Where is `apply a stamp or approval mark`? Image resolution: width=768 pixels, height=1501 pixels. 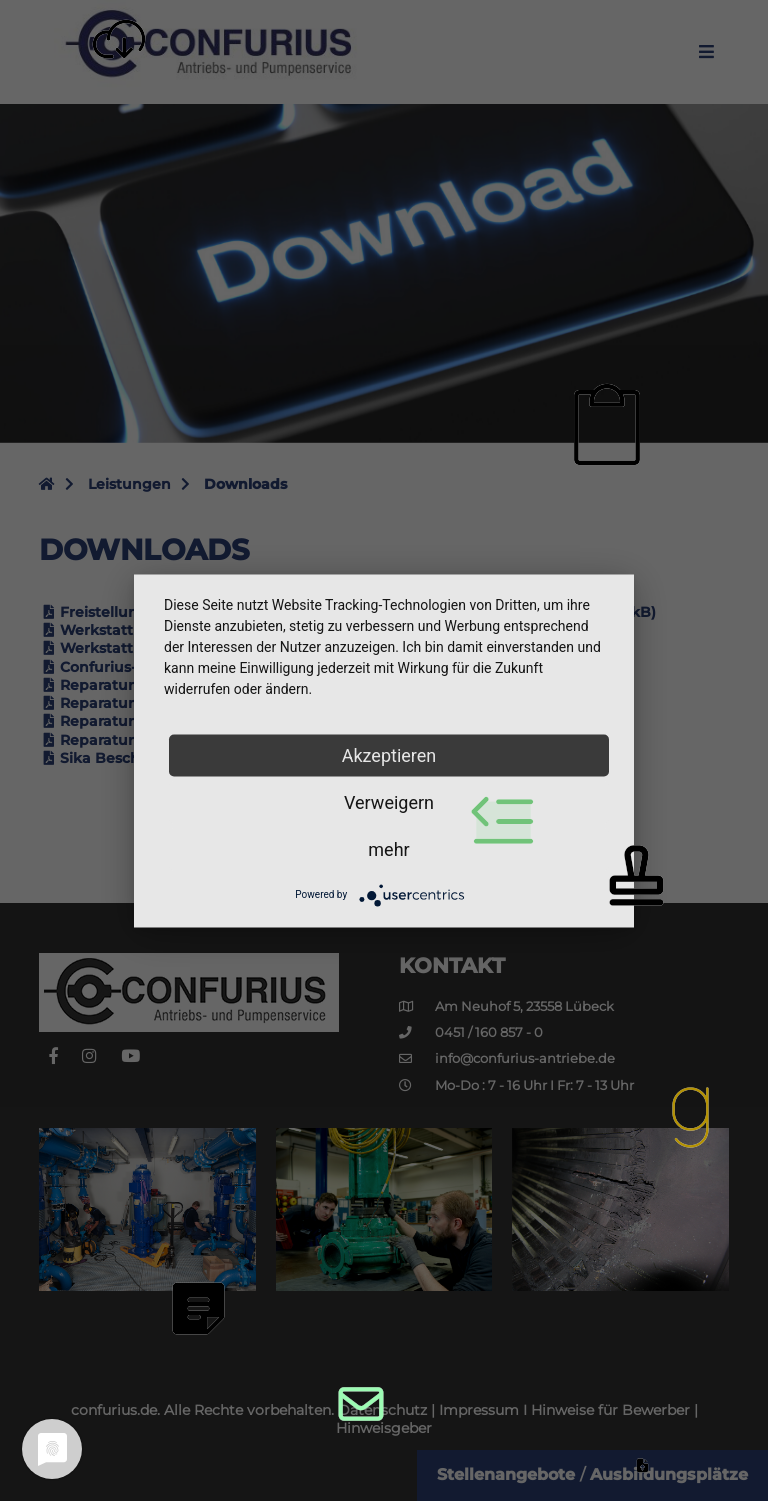
apply a stamp or approval mark is located at coordinates (636, 876).